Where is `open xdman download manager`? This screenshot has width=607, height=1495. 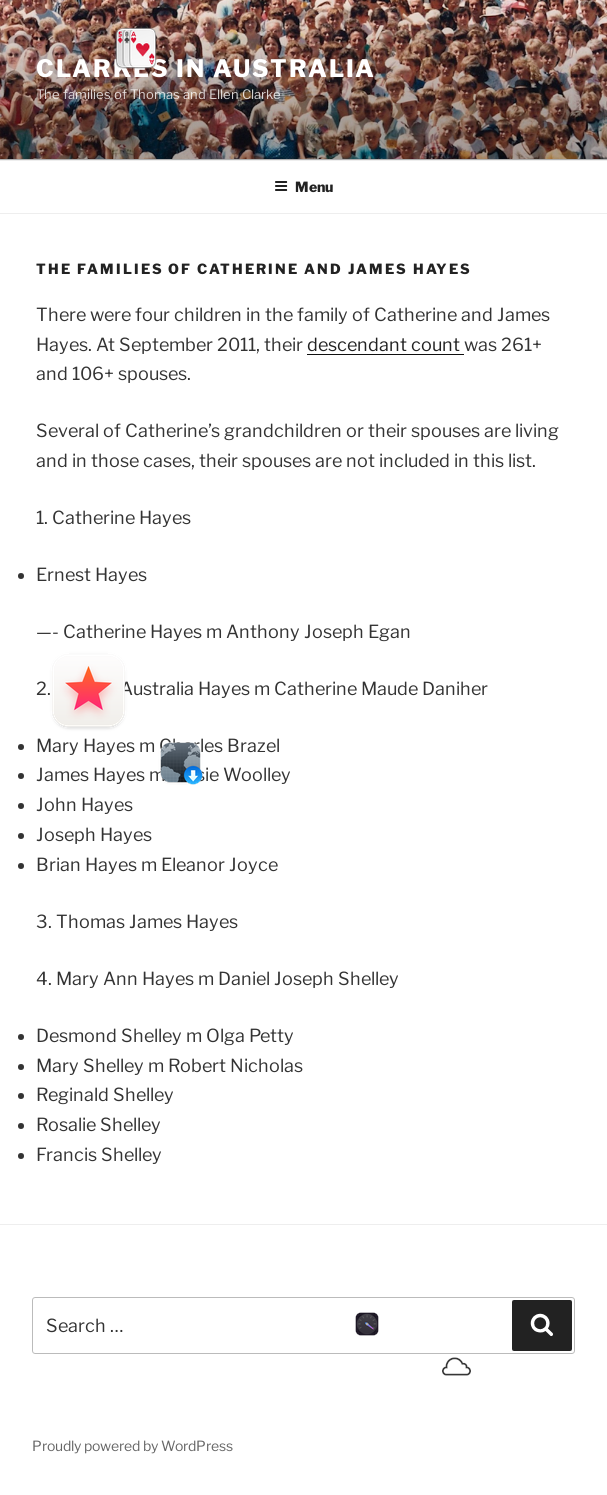
open xdman download manager is located at coordinates (180, 762).